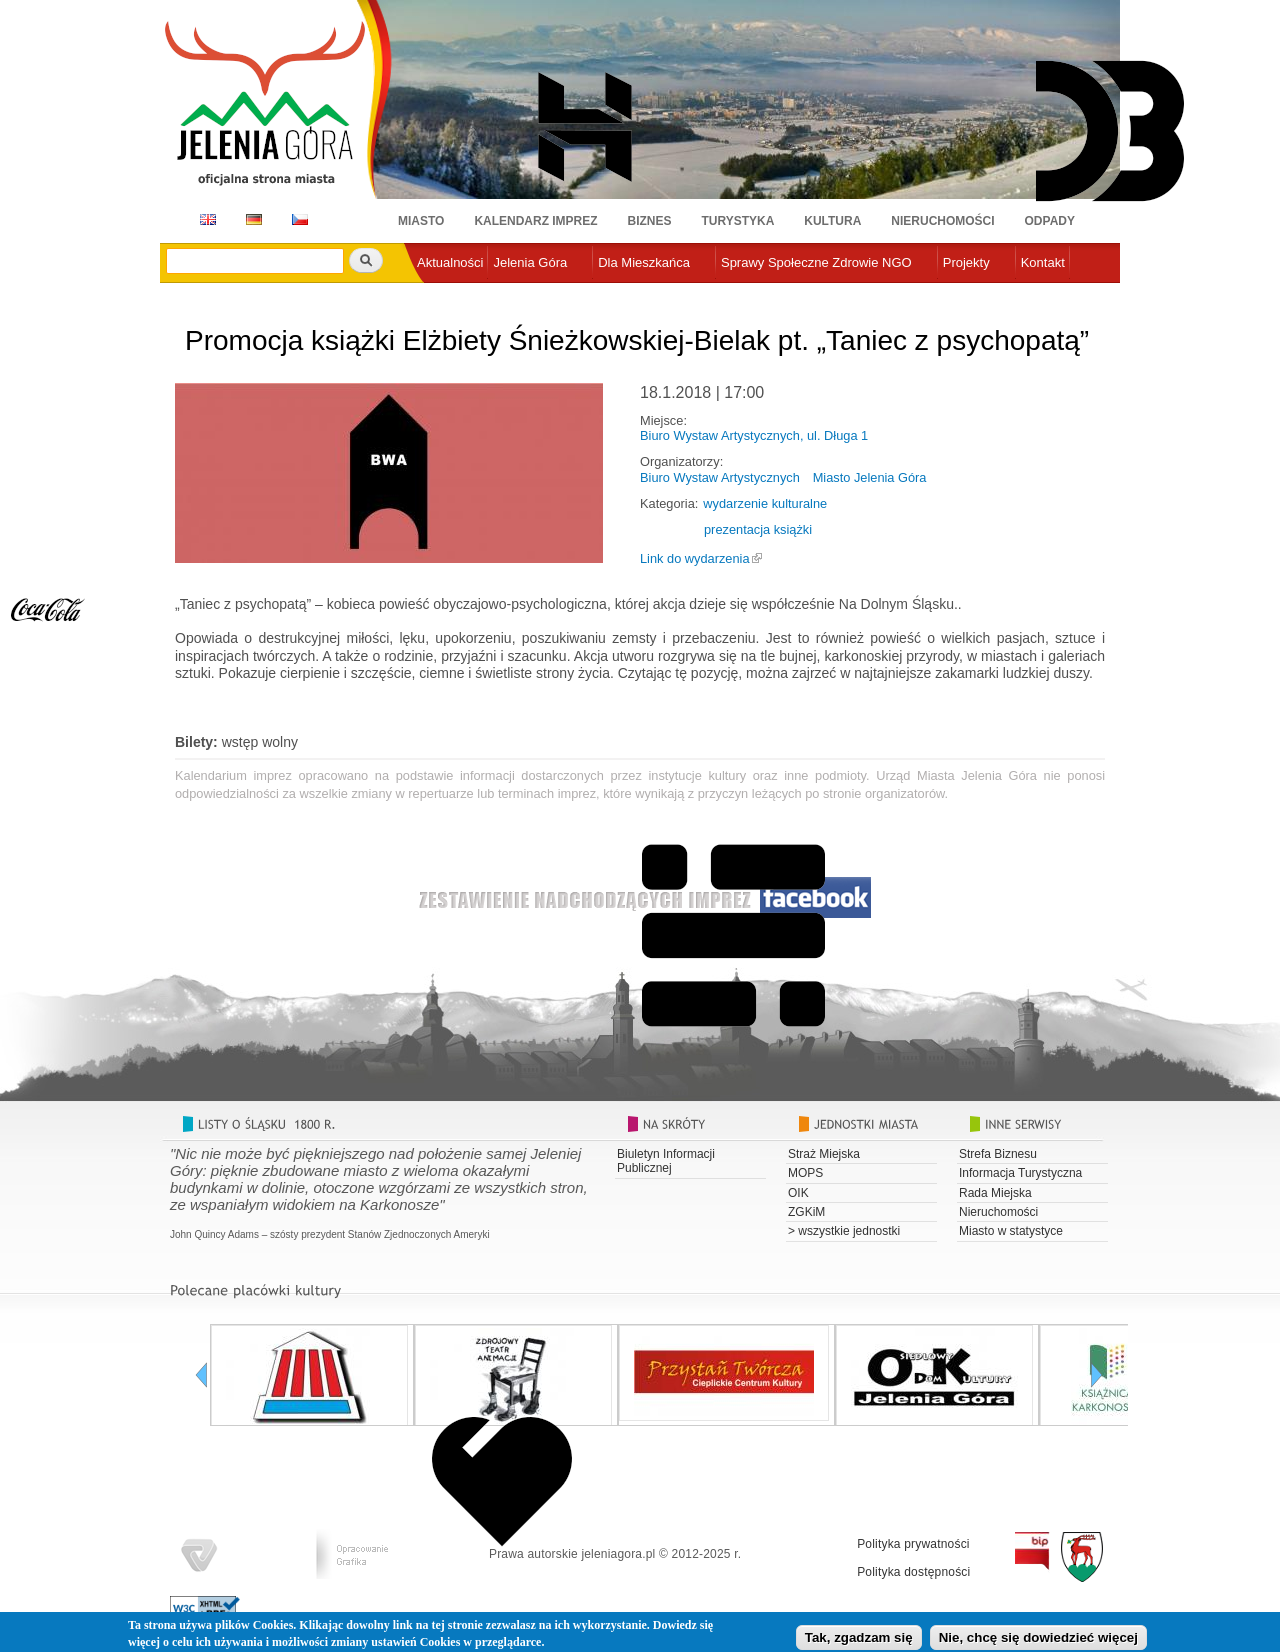 This screenshot has width=1280, height=1652. What do you see at coordinates (48, 610) in the screenshot?
I see `coca-cola brand logo` at bounding box center [48, 610].